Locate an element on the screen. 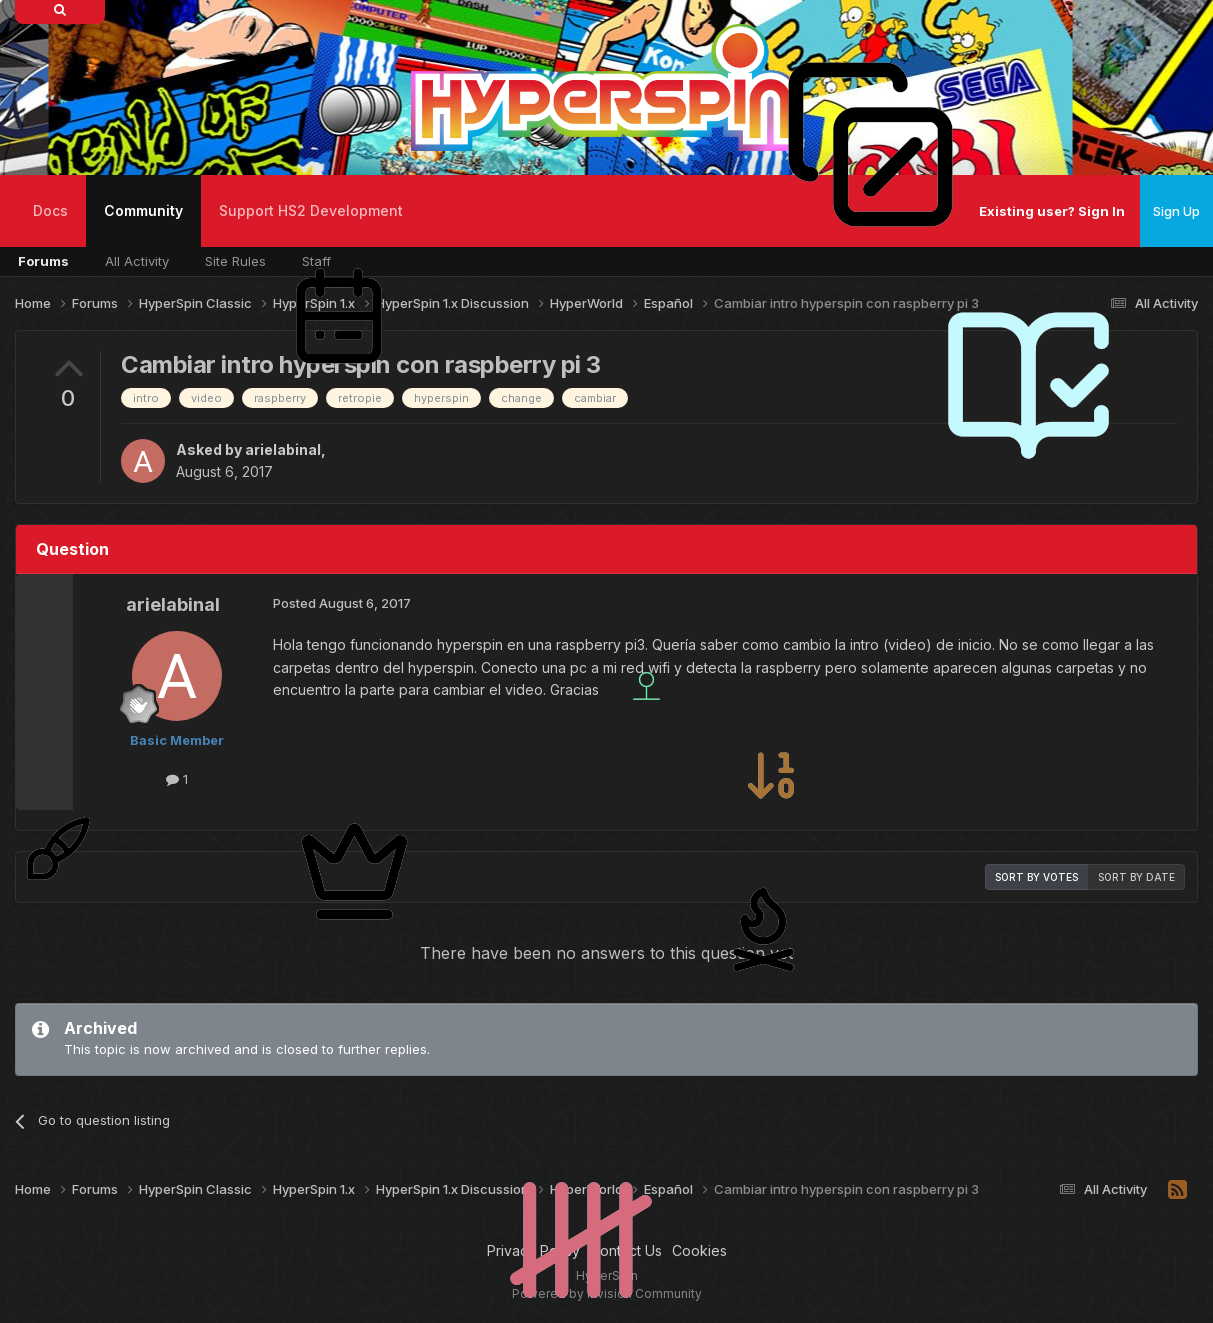 The height and width of the screenshot is (1323, 1213). sort numerically in descending order is located at coordinates (773, 775).